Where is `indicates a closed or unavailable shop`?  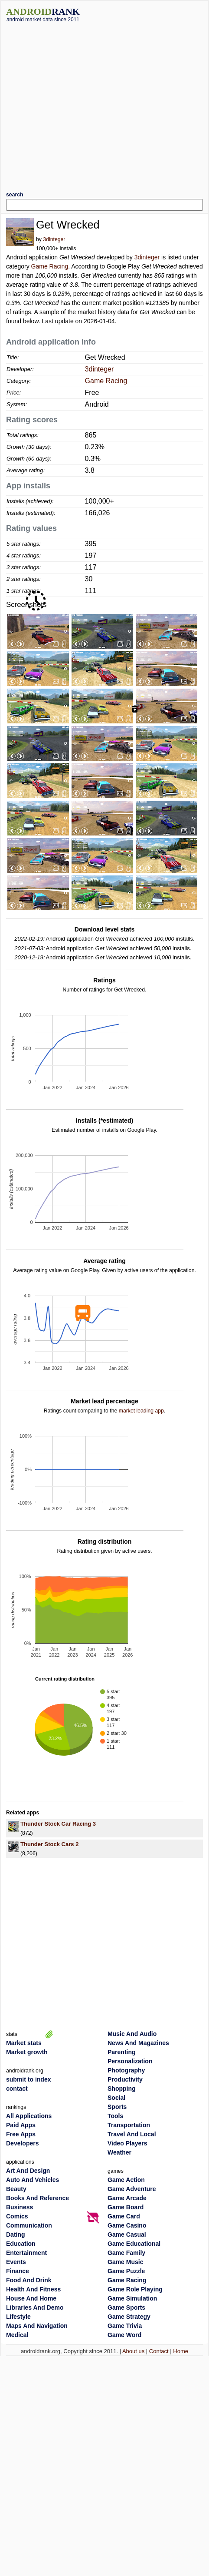 indicates a closed or unavailable shop is located at coordinates (93, 2217).